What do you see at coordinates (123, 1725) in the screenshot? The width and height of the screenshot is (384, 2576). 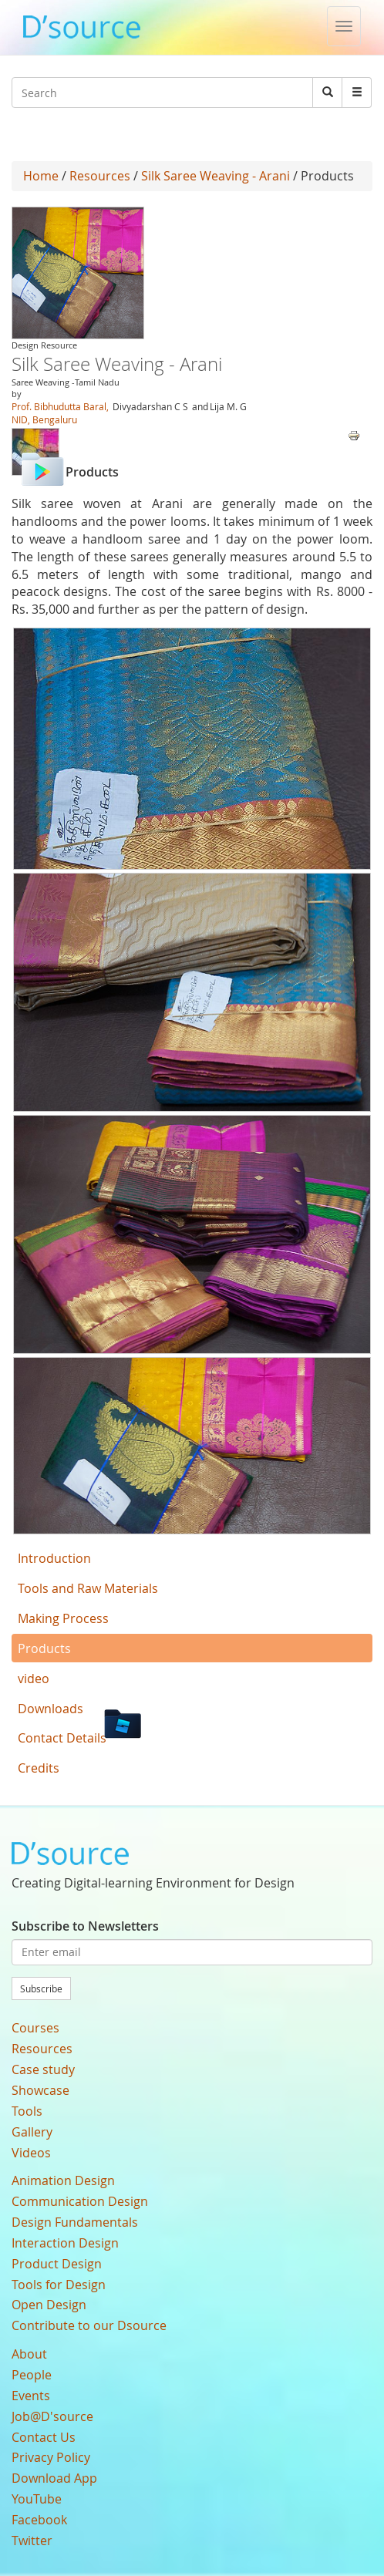 I see `open Roblox Studio project files` at bounding box center [123, 1725].